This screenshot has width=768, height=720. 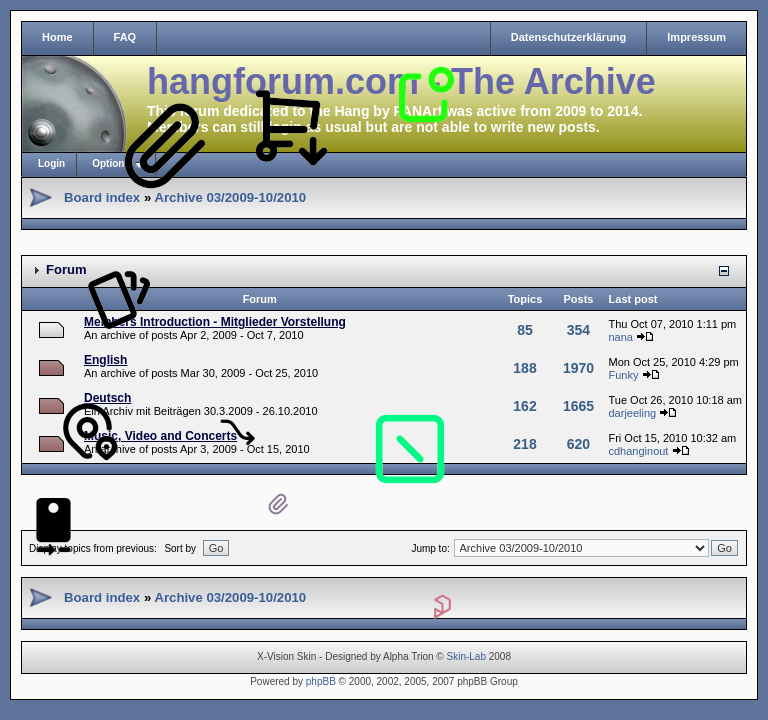 What do you see at coordinates (278, 504) in the screenshot?
I see `attach a file to your message` at bounding box center [278, 504].